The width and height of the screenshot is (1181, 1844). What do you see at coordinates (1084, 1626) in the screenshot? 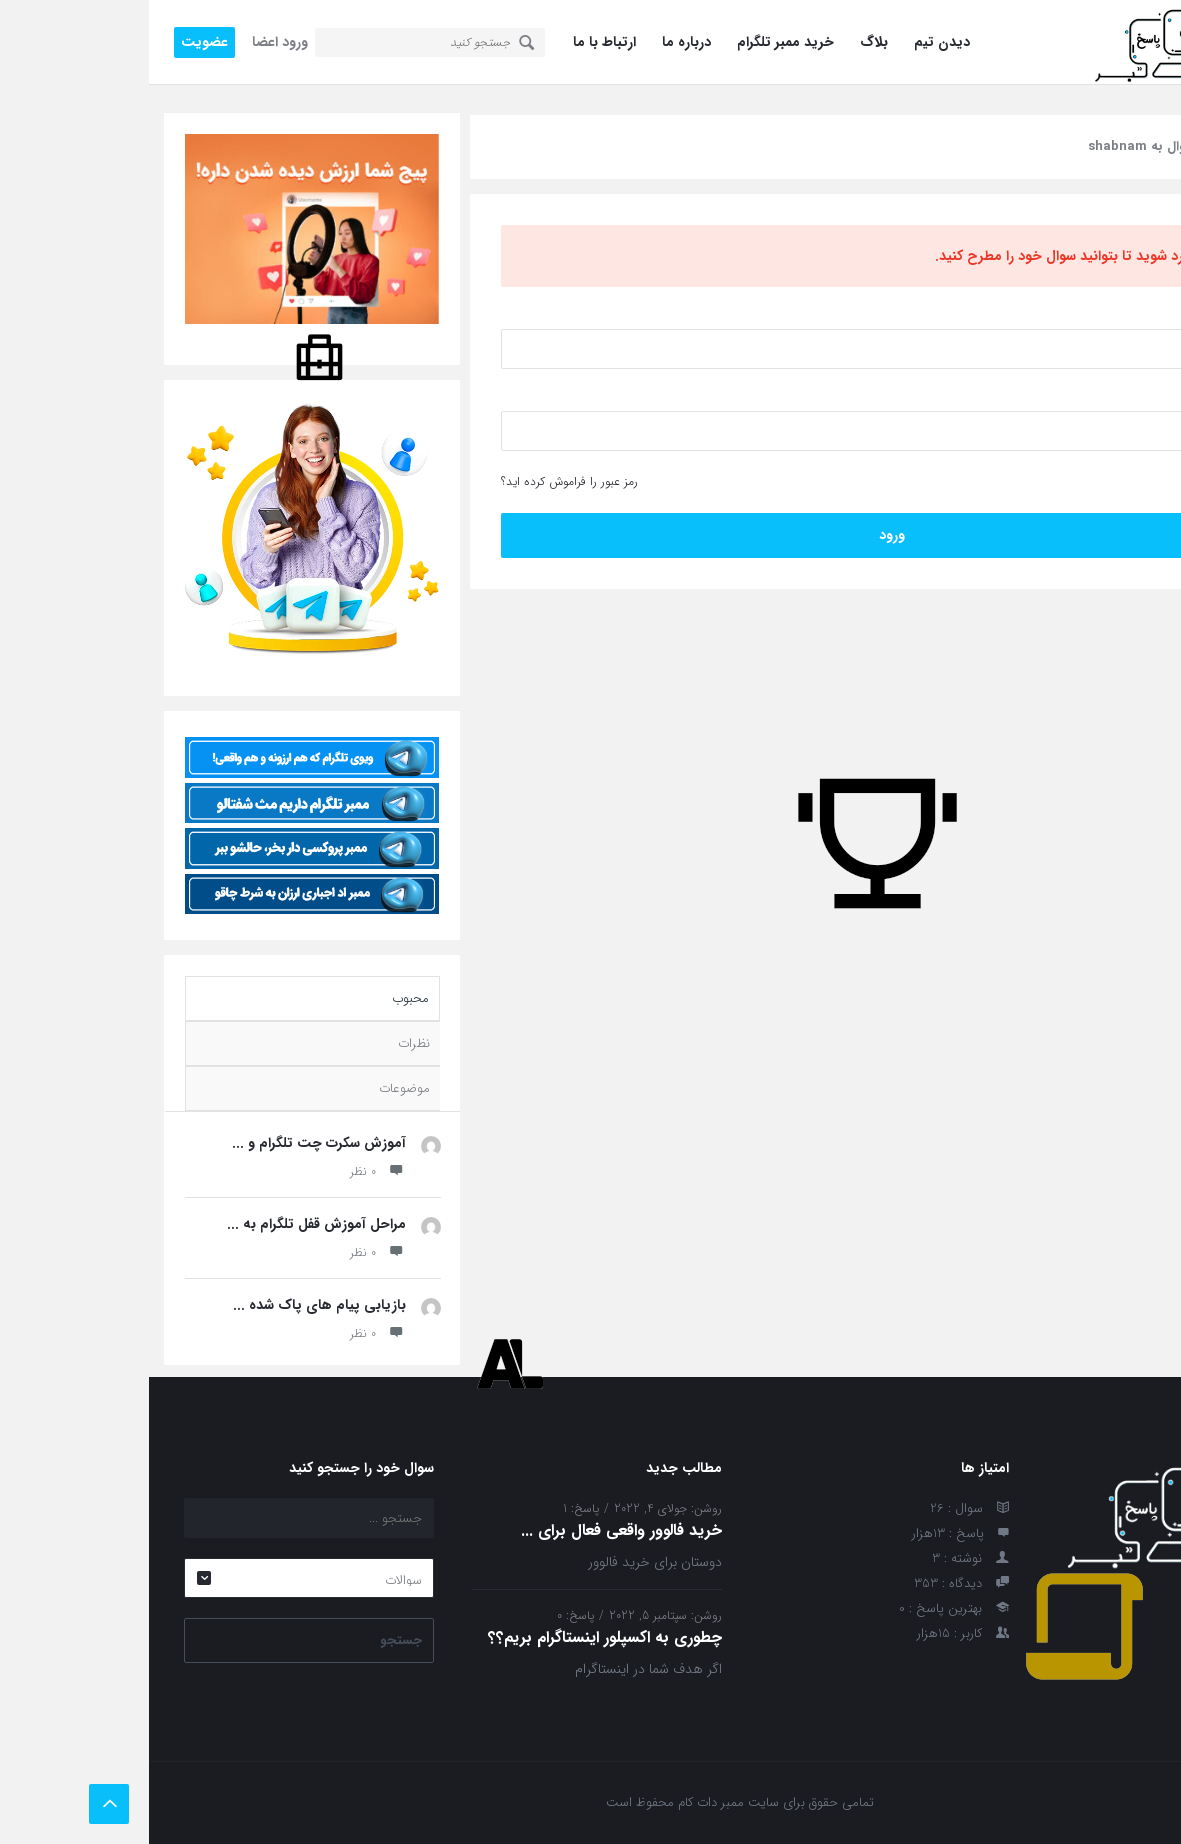
I see `view document or paper file` at bounding box center [1084, 1626].